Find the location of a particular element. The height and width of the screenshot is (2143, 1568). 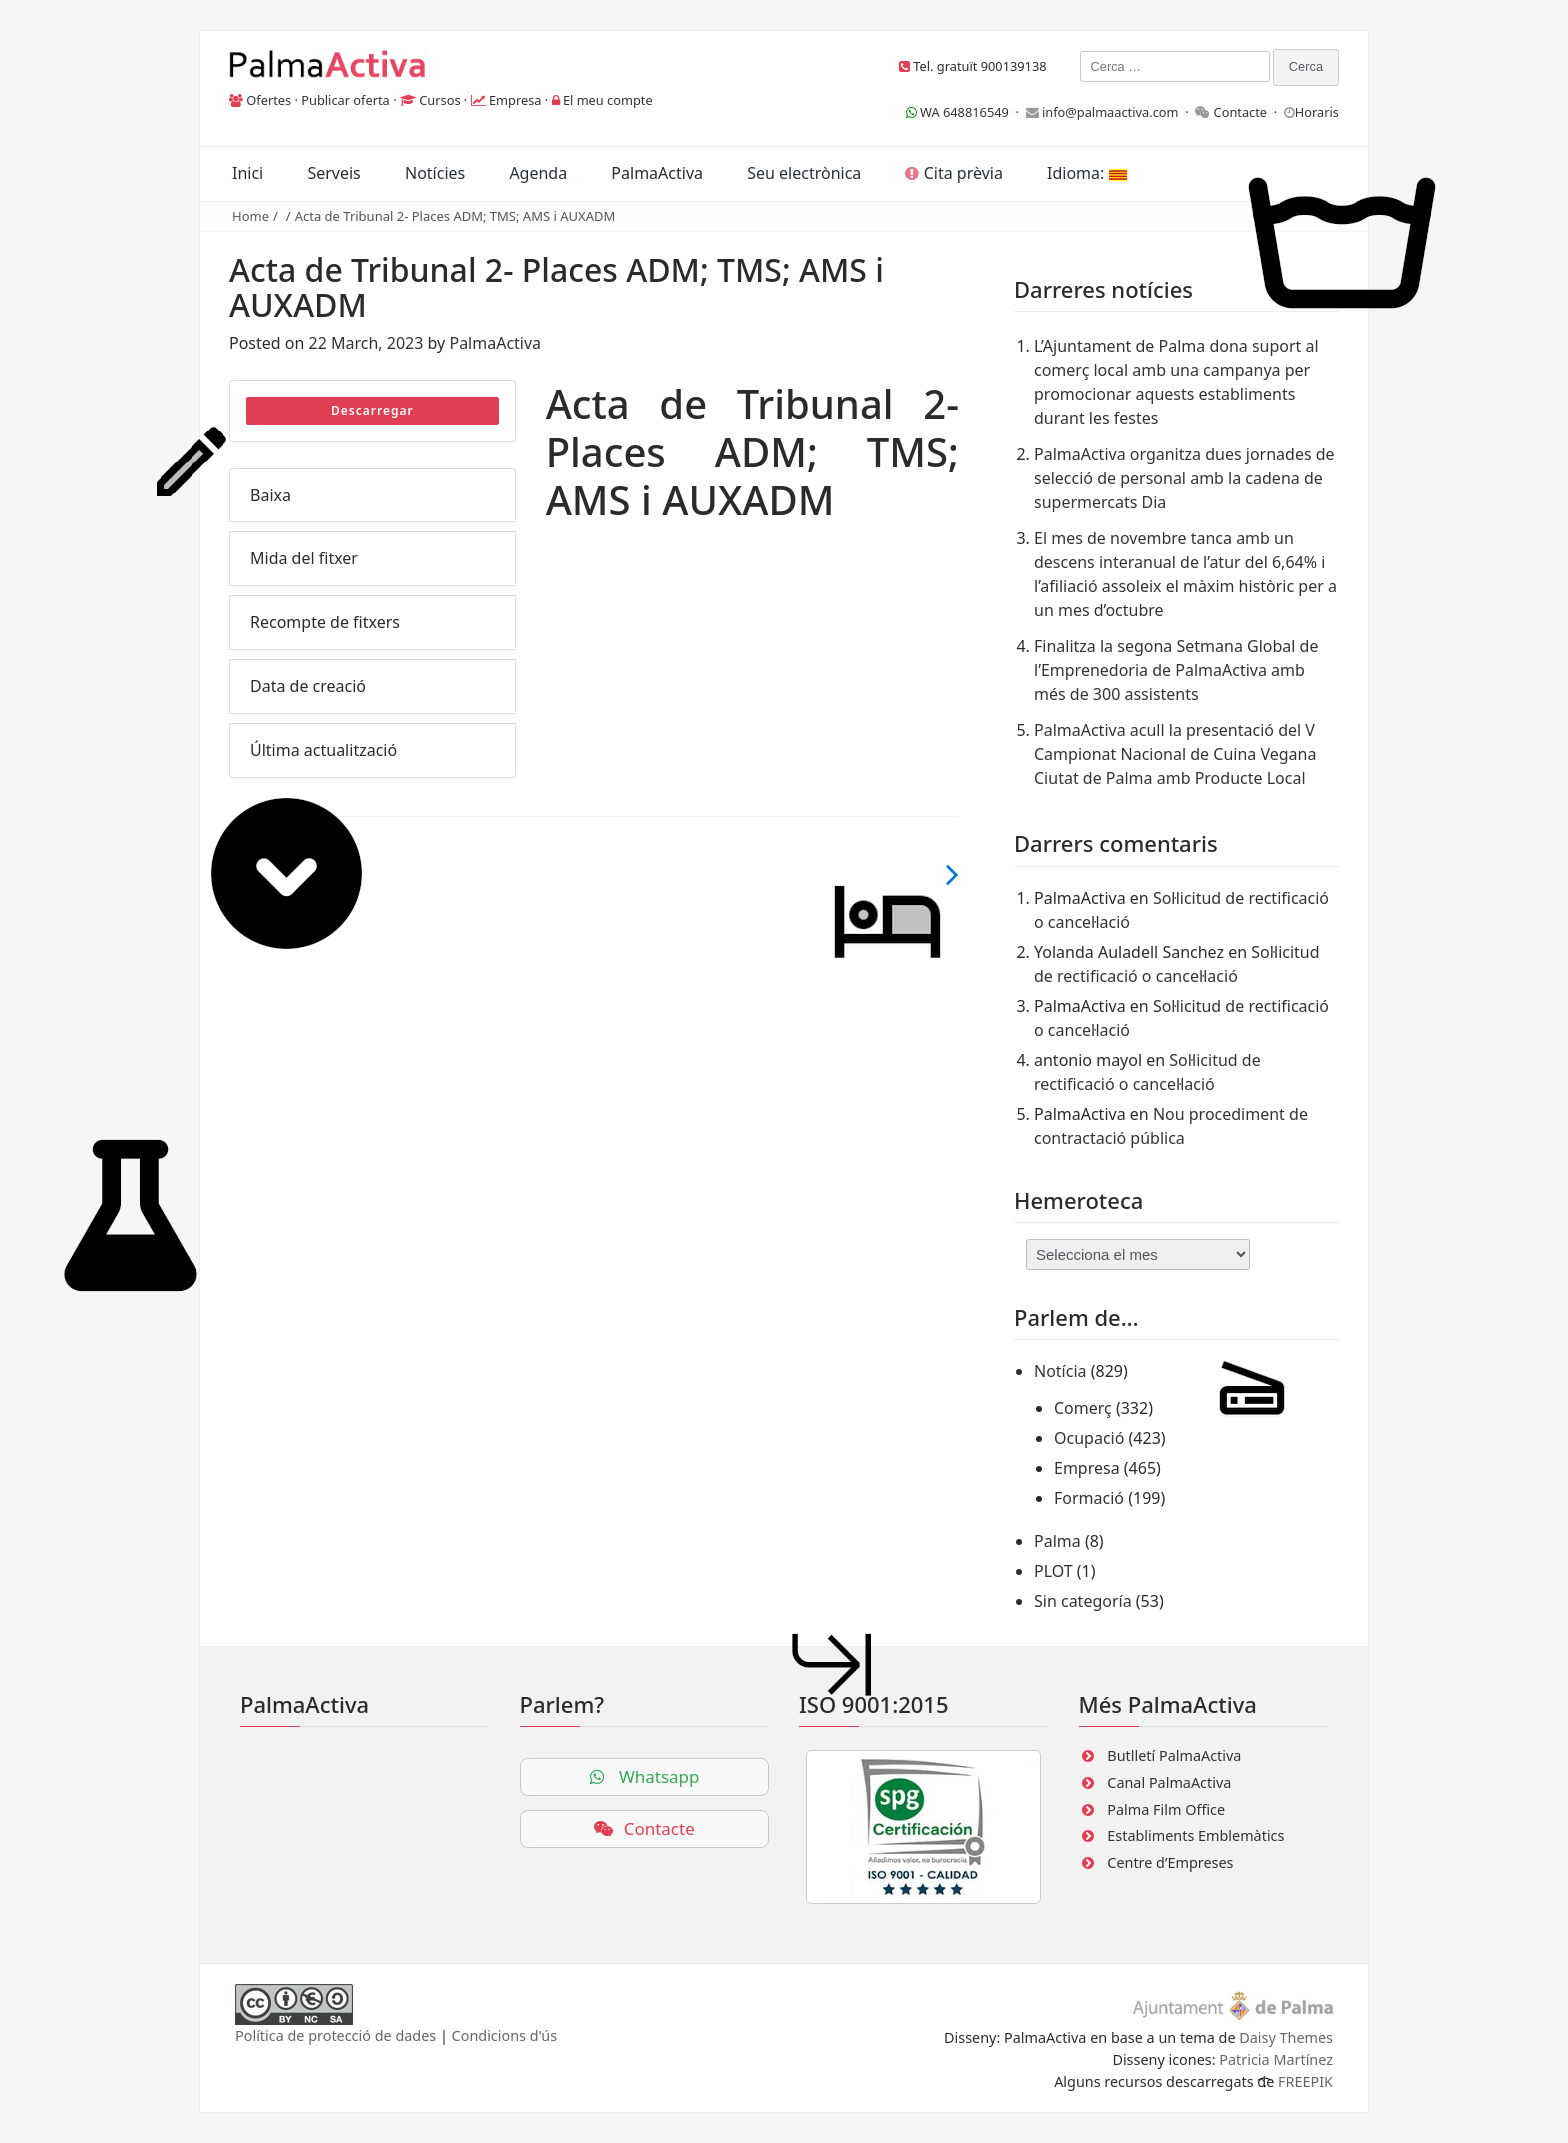

find nearby hotels or accommodations is located at coordinates (887, 919).